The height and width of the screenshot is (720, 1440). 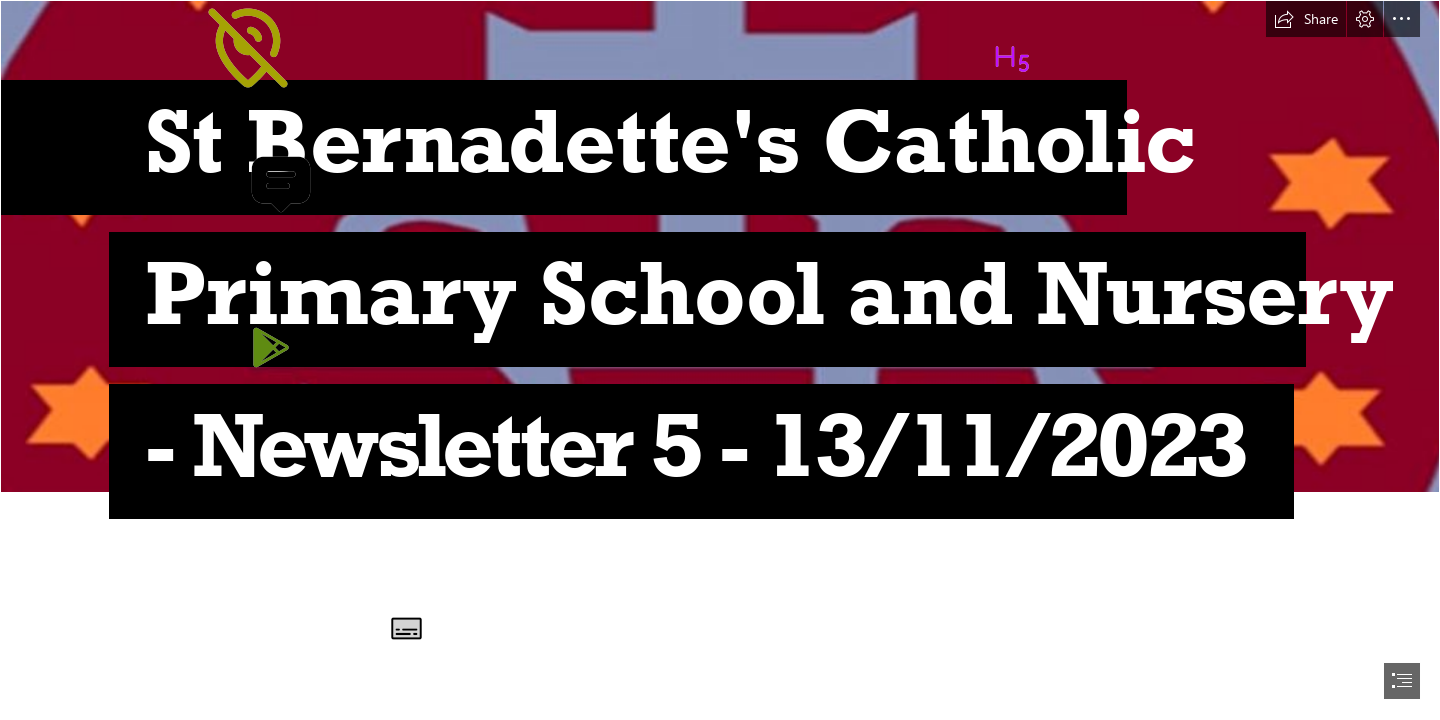 What do you see at coordinates (248, 48) in the screenshot?
I see `disable location services` at bounding box center [248, 48].